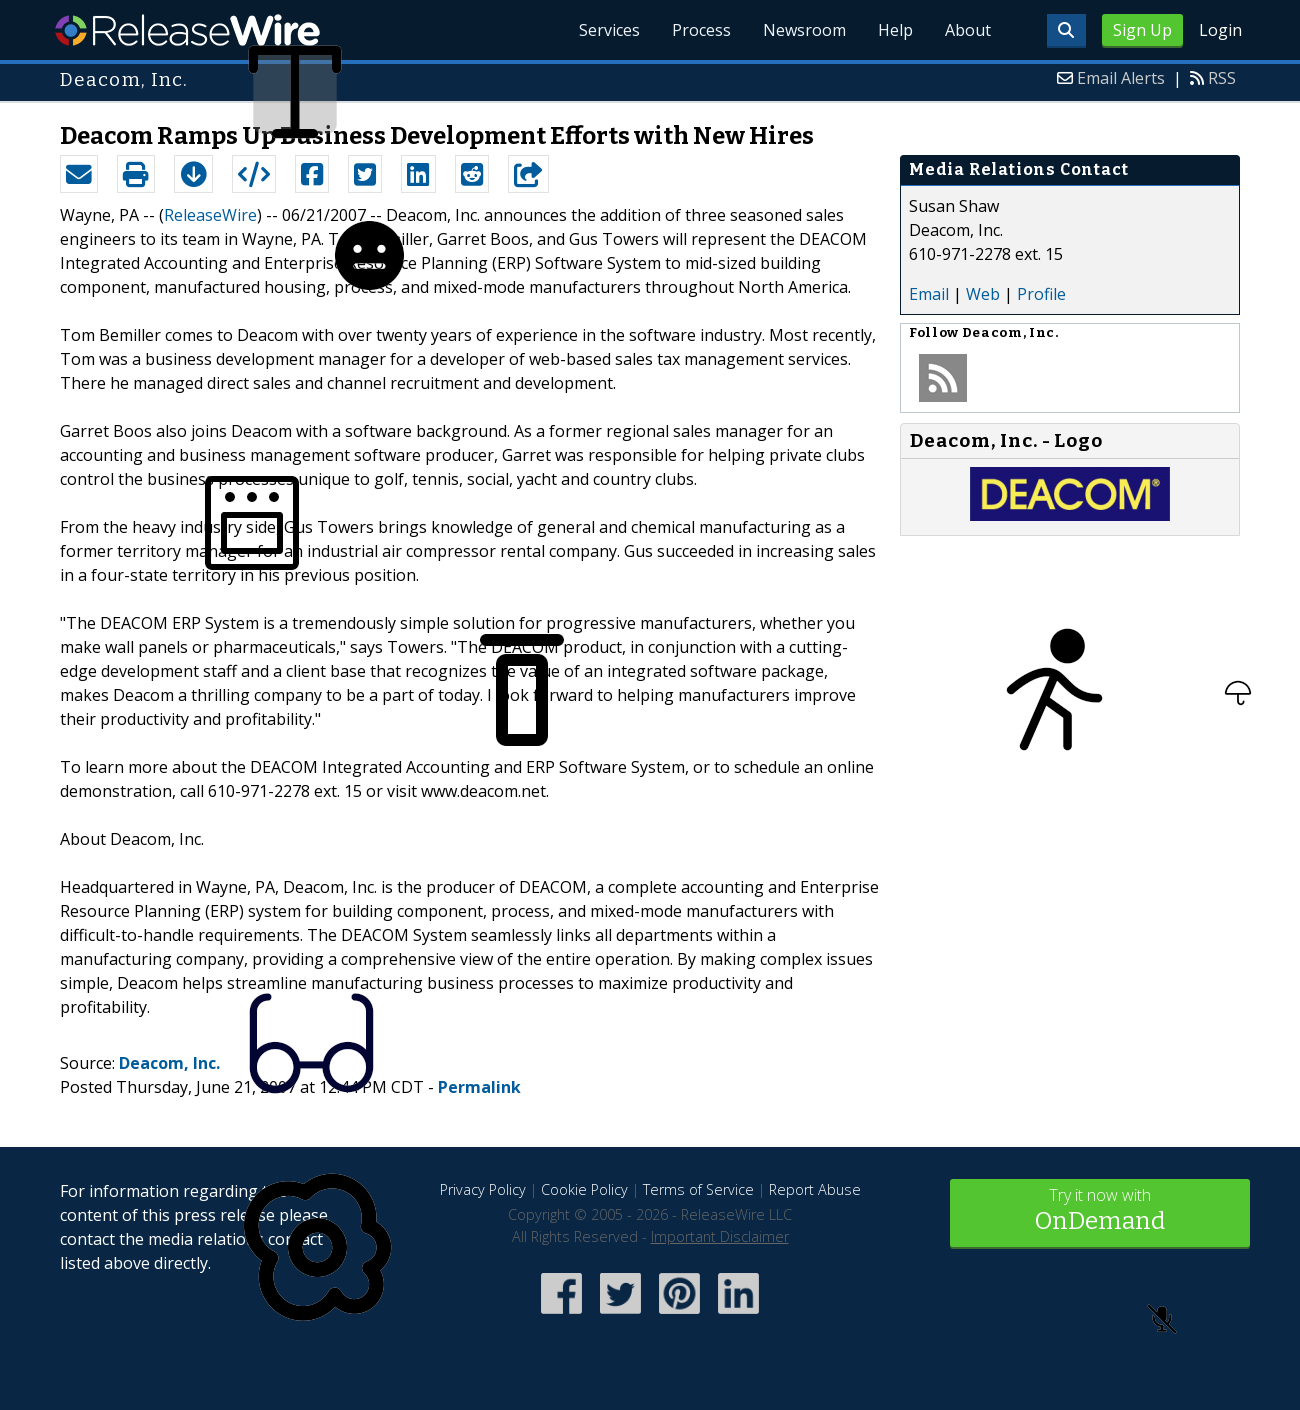 Image resolution: width=1300 pixels, height=1410 pixels. I want to click on access oven or cooking controls, so click(252, 523).